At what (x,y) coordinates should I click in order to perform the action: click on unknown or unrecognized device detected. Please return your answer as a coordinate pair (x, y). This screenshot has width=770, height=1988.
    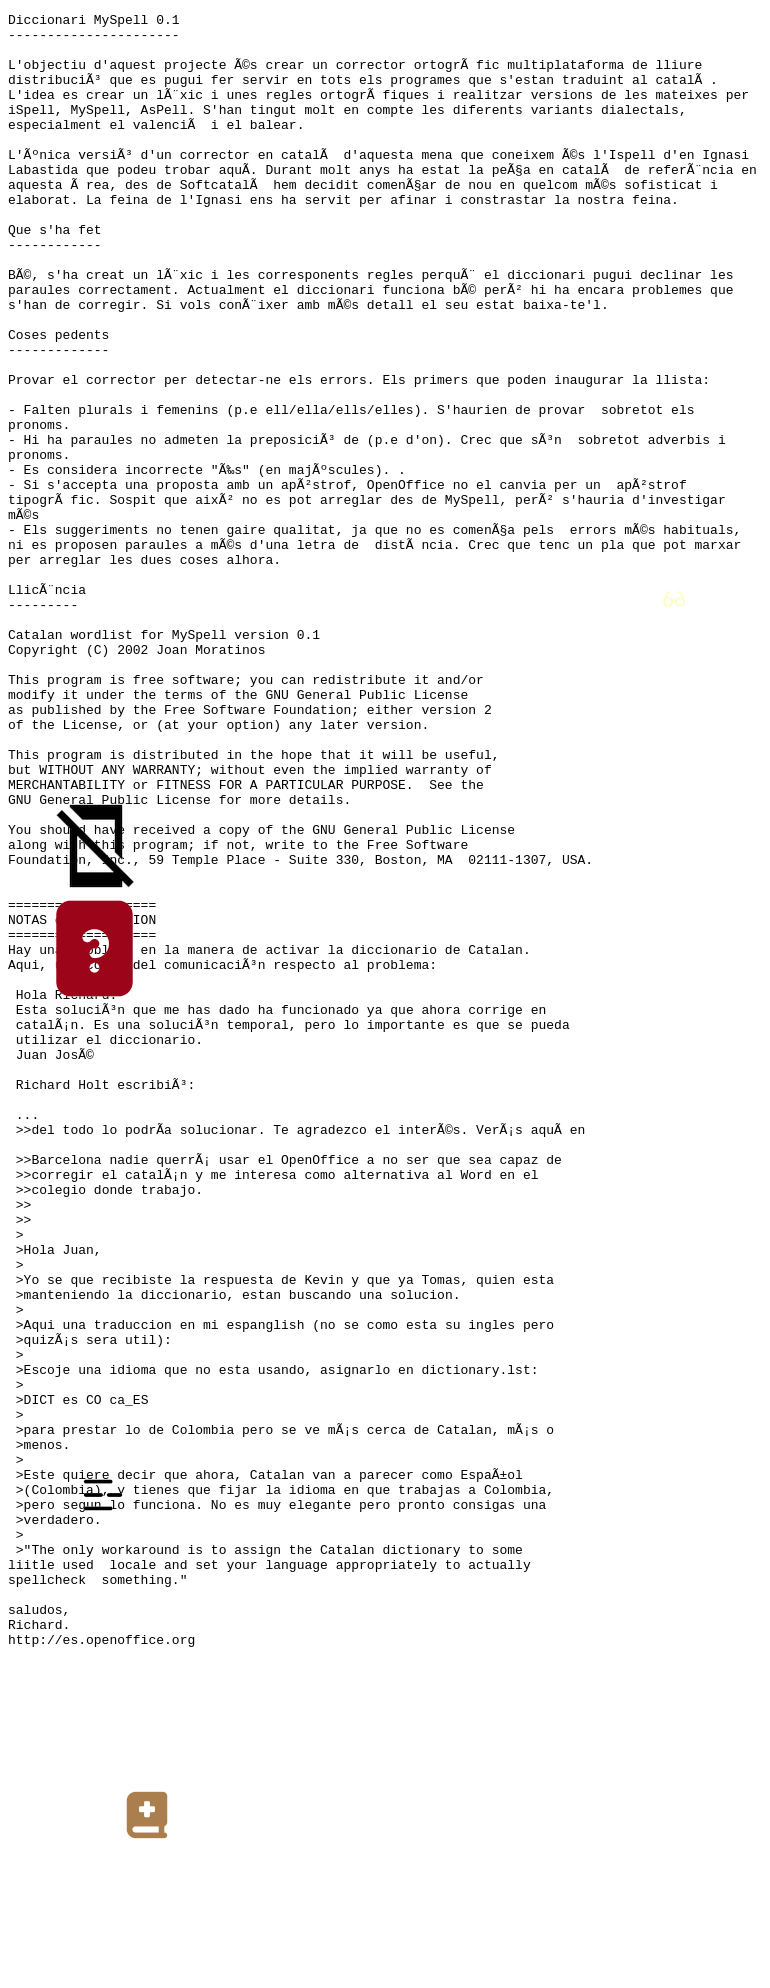
    Looking at the image, I should click on (94, 948).